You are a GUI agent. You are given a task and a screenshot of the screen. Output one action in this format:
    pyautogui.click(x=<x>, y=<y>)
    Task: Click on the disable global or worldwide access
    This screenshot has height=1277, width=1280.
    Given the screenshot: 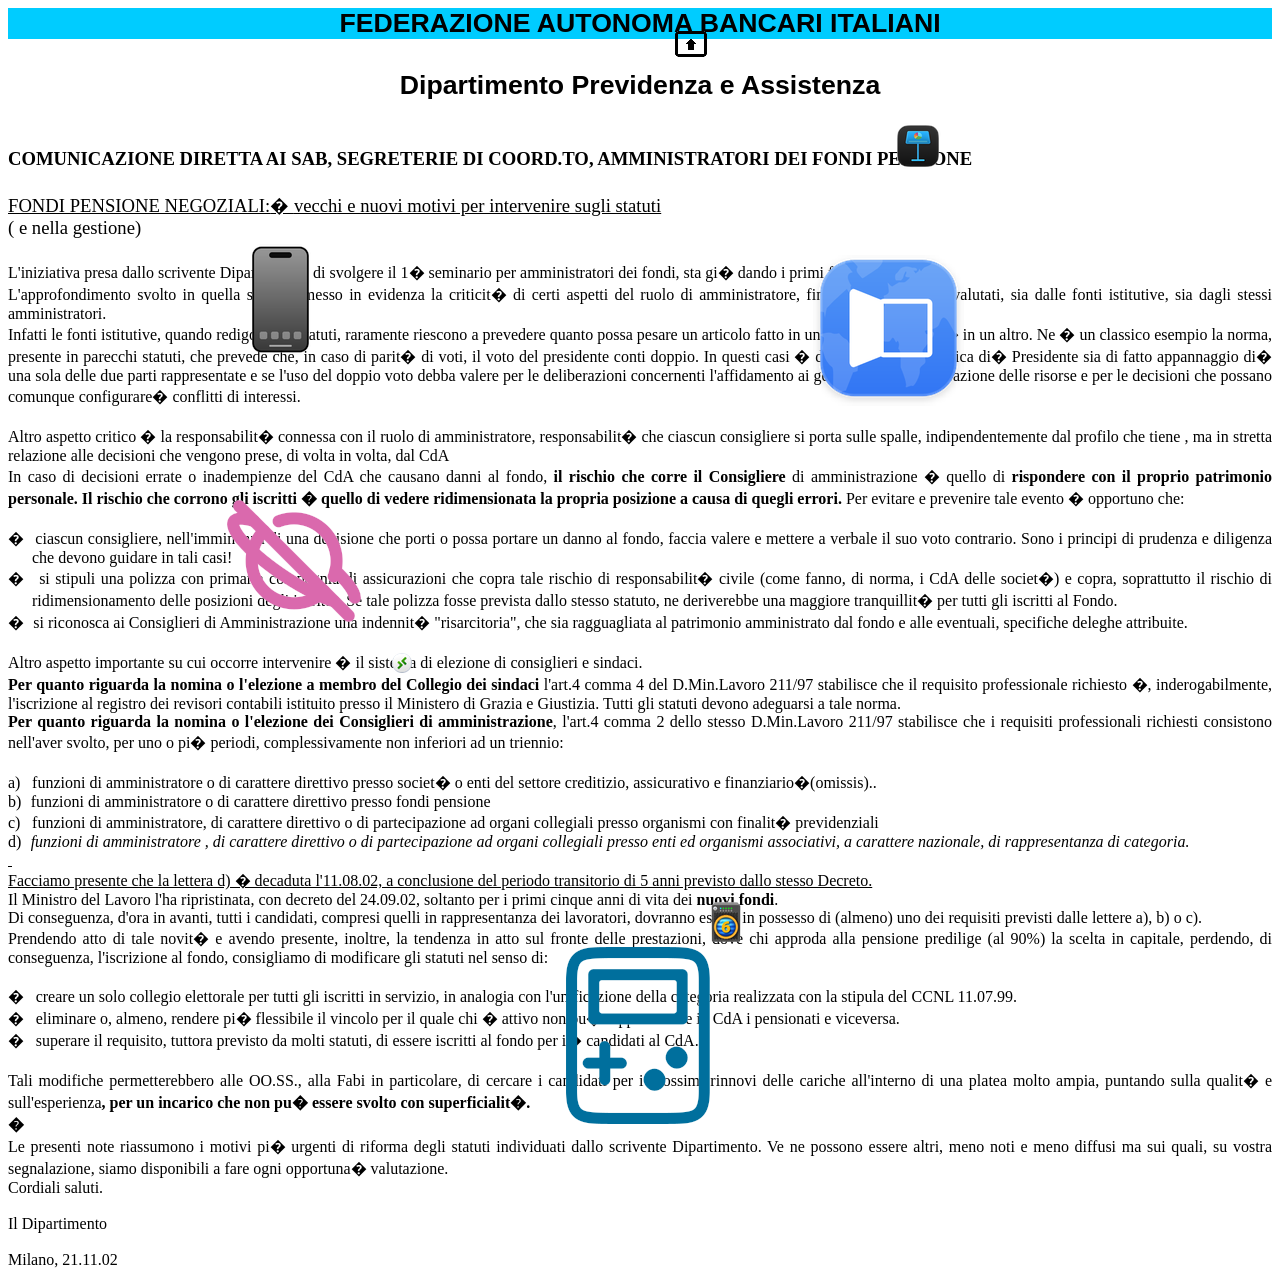 What is the action you would take?
    pyautogui.click(x=294, y=561)
    